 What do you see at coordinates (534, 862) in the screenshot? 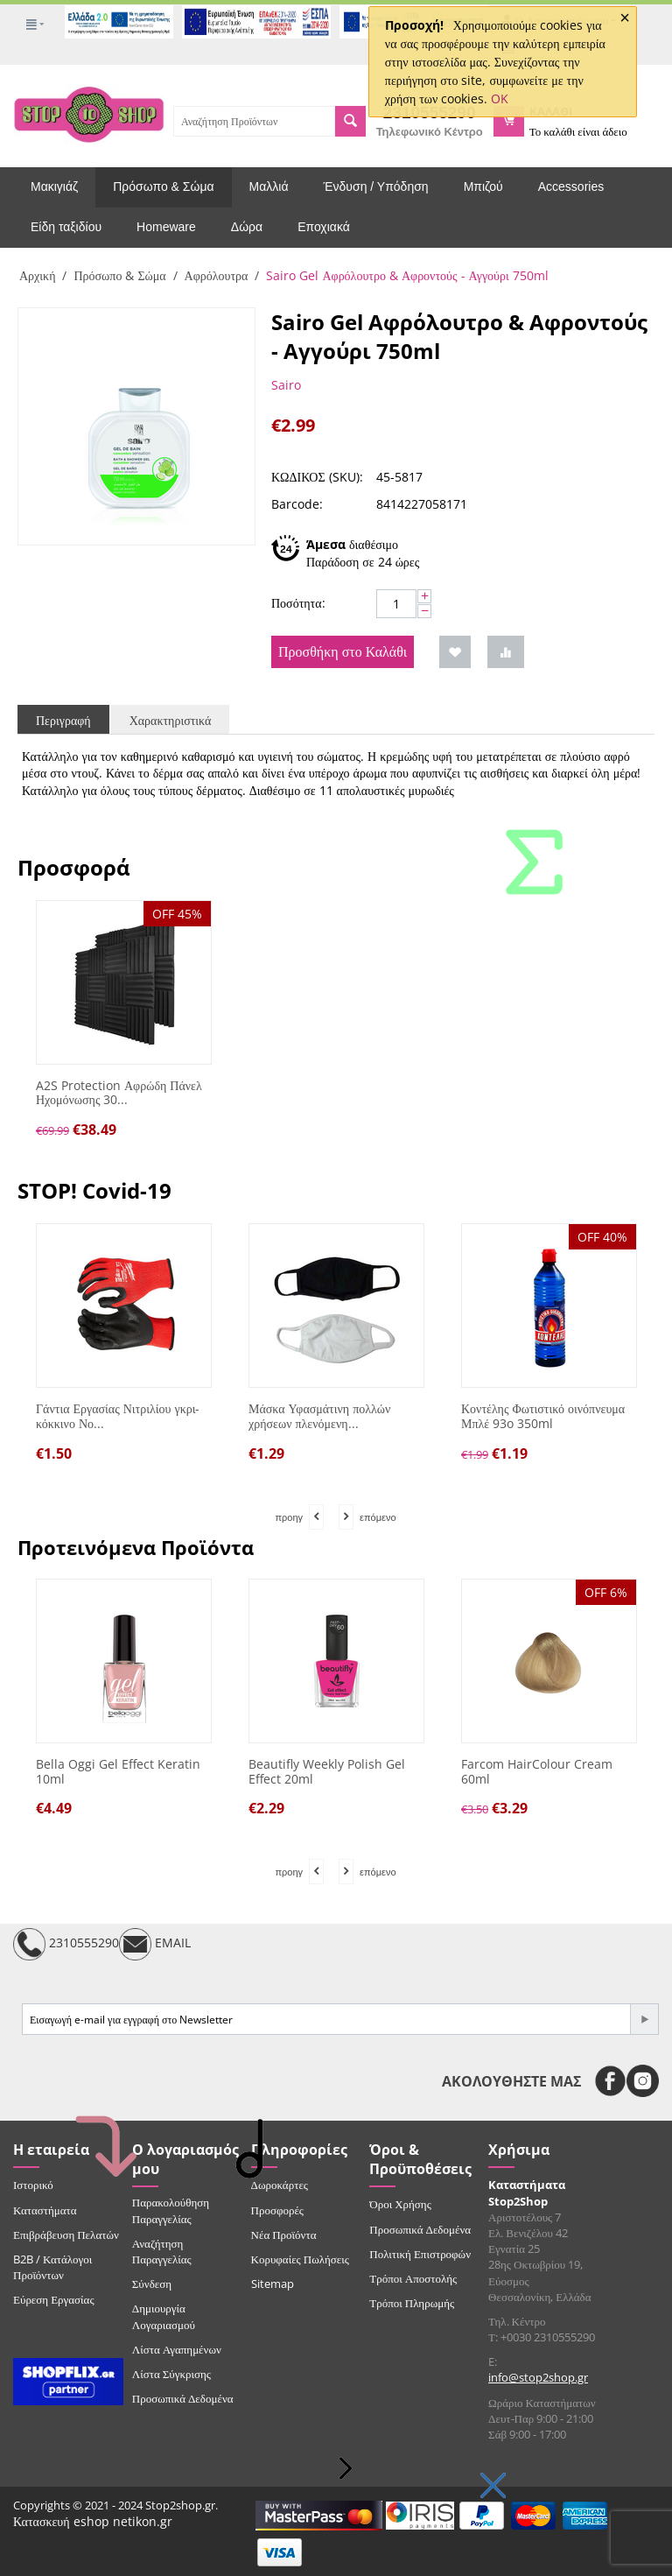
I see `calculate the sum of selected values` at bounding box center [534, 862].